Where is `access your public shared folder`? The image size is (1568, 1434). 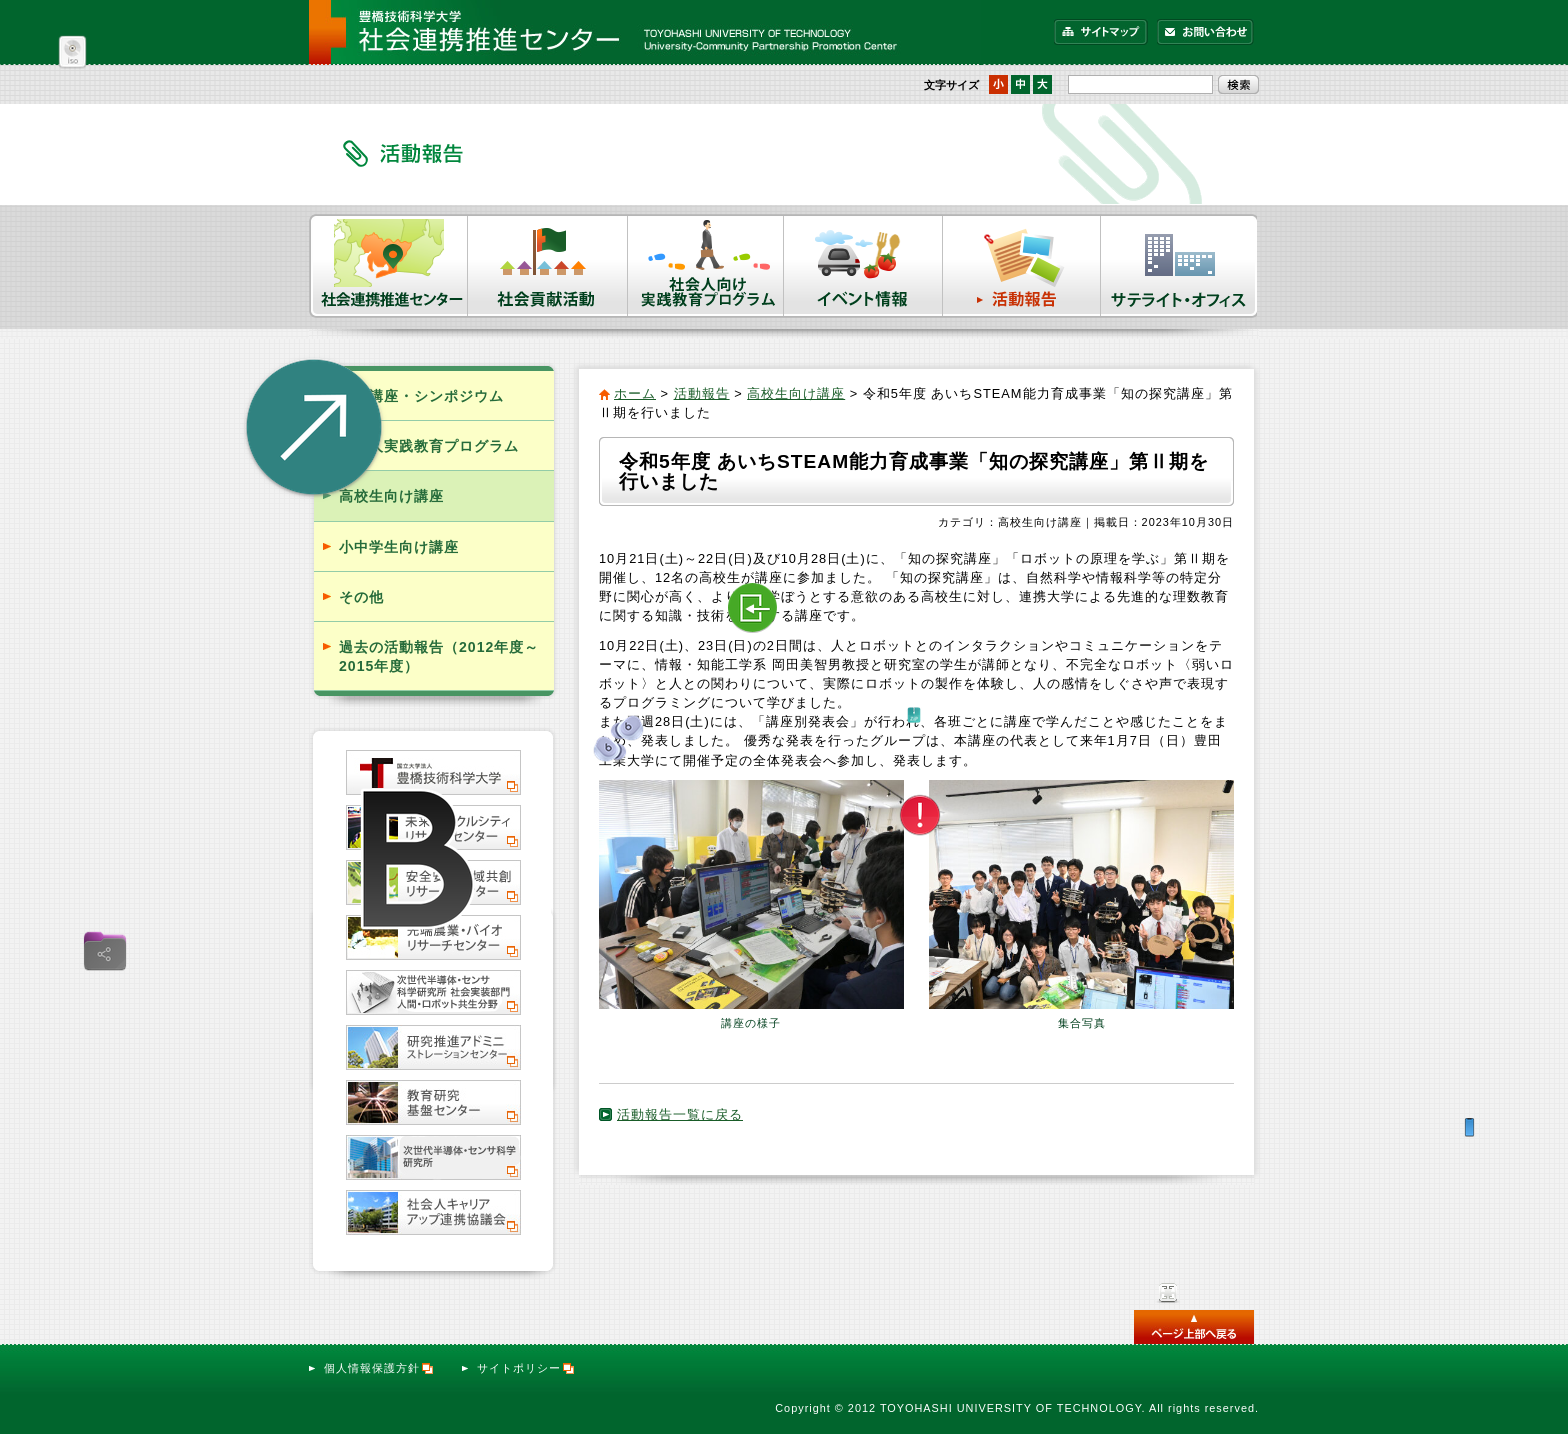 access your public shared folder is located at coordinates (105, 951).